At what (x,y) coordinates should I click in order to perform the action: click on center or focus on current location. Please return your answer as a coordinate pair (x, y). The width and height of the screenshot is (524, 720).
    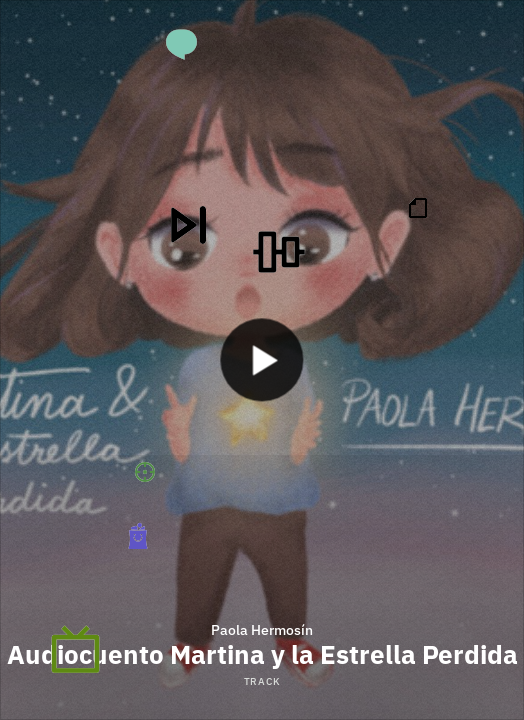
    Looking at the image, I should click on (145, 472).